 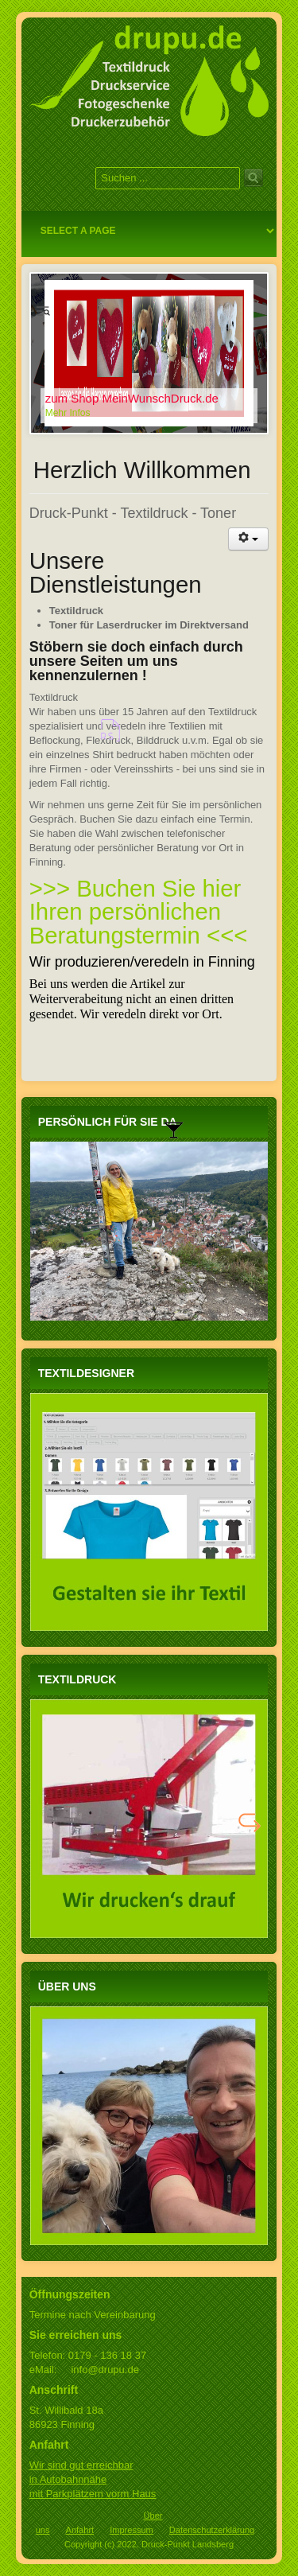 What do you see at coordinates (110, 730) in the screenshot?
I see `a Rust source code file` at bounding box center [110, 730].